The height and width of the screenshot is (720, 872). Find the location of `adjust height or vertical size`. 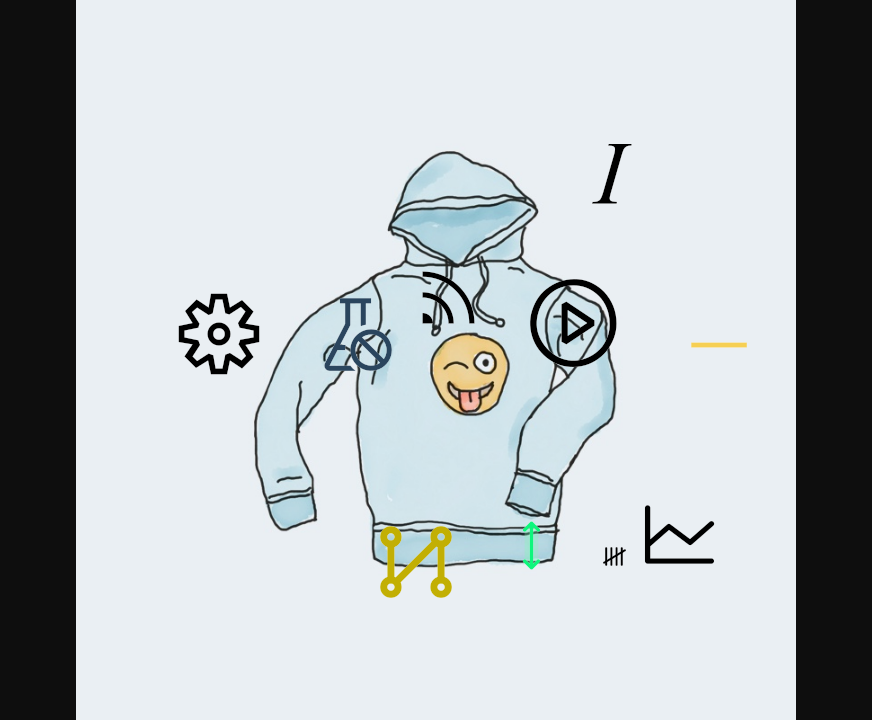

adjust height or vertical size is located at coordinates (531, 545).